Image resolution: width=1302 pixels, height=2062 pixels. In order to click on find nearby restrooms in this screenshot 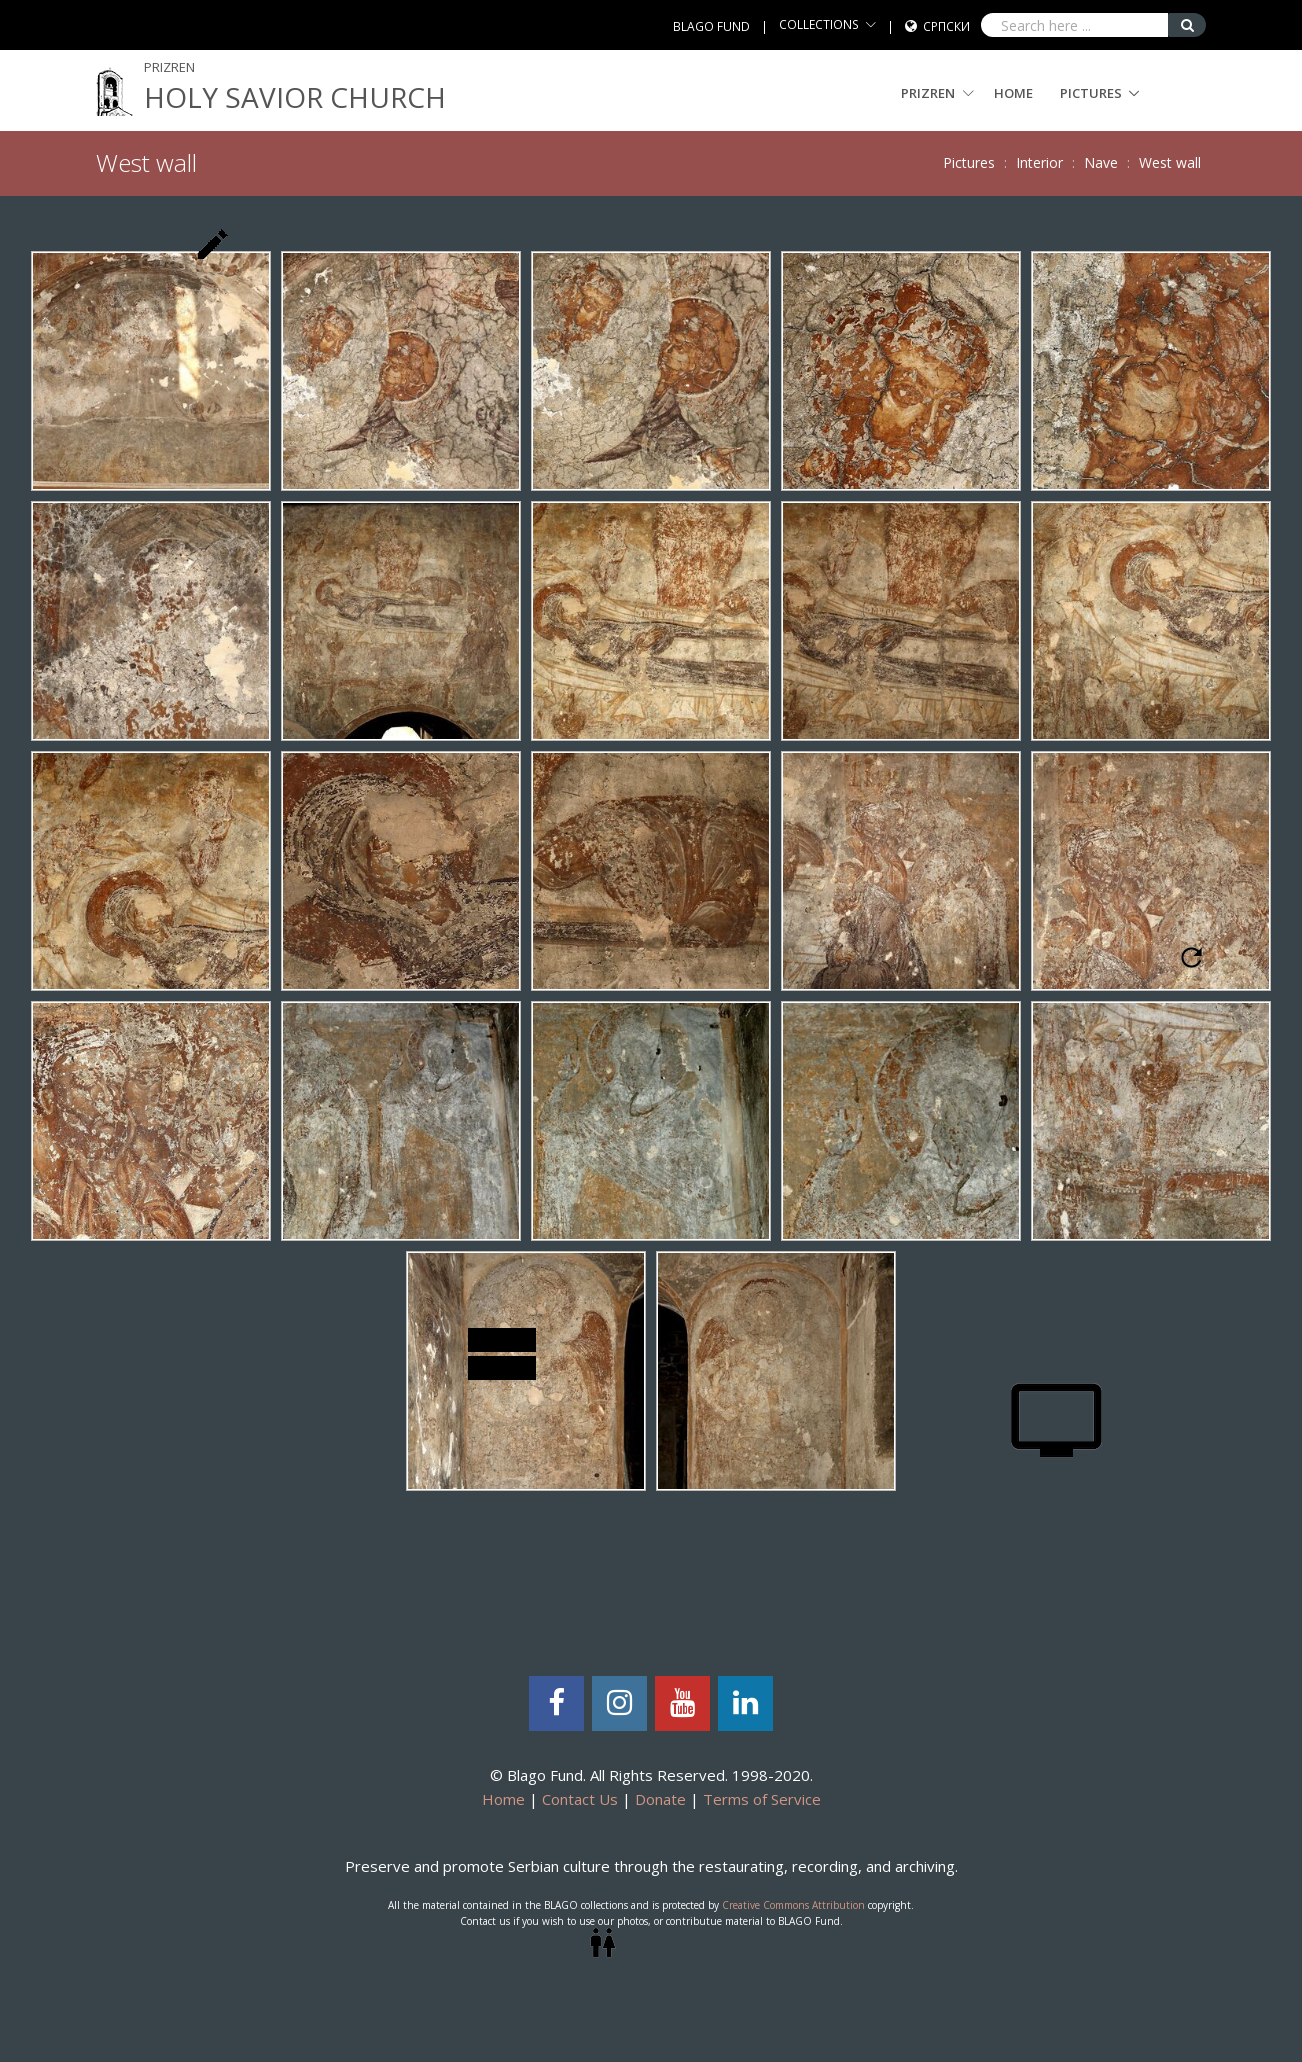, I will do `click(602, 1942)`.